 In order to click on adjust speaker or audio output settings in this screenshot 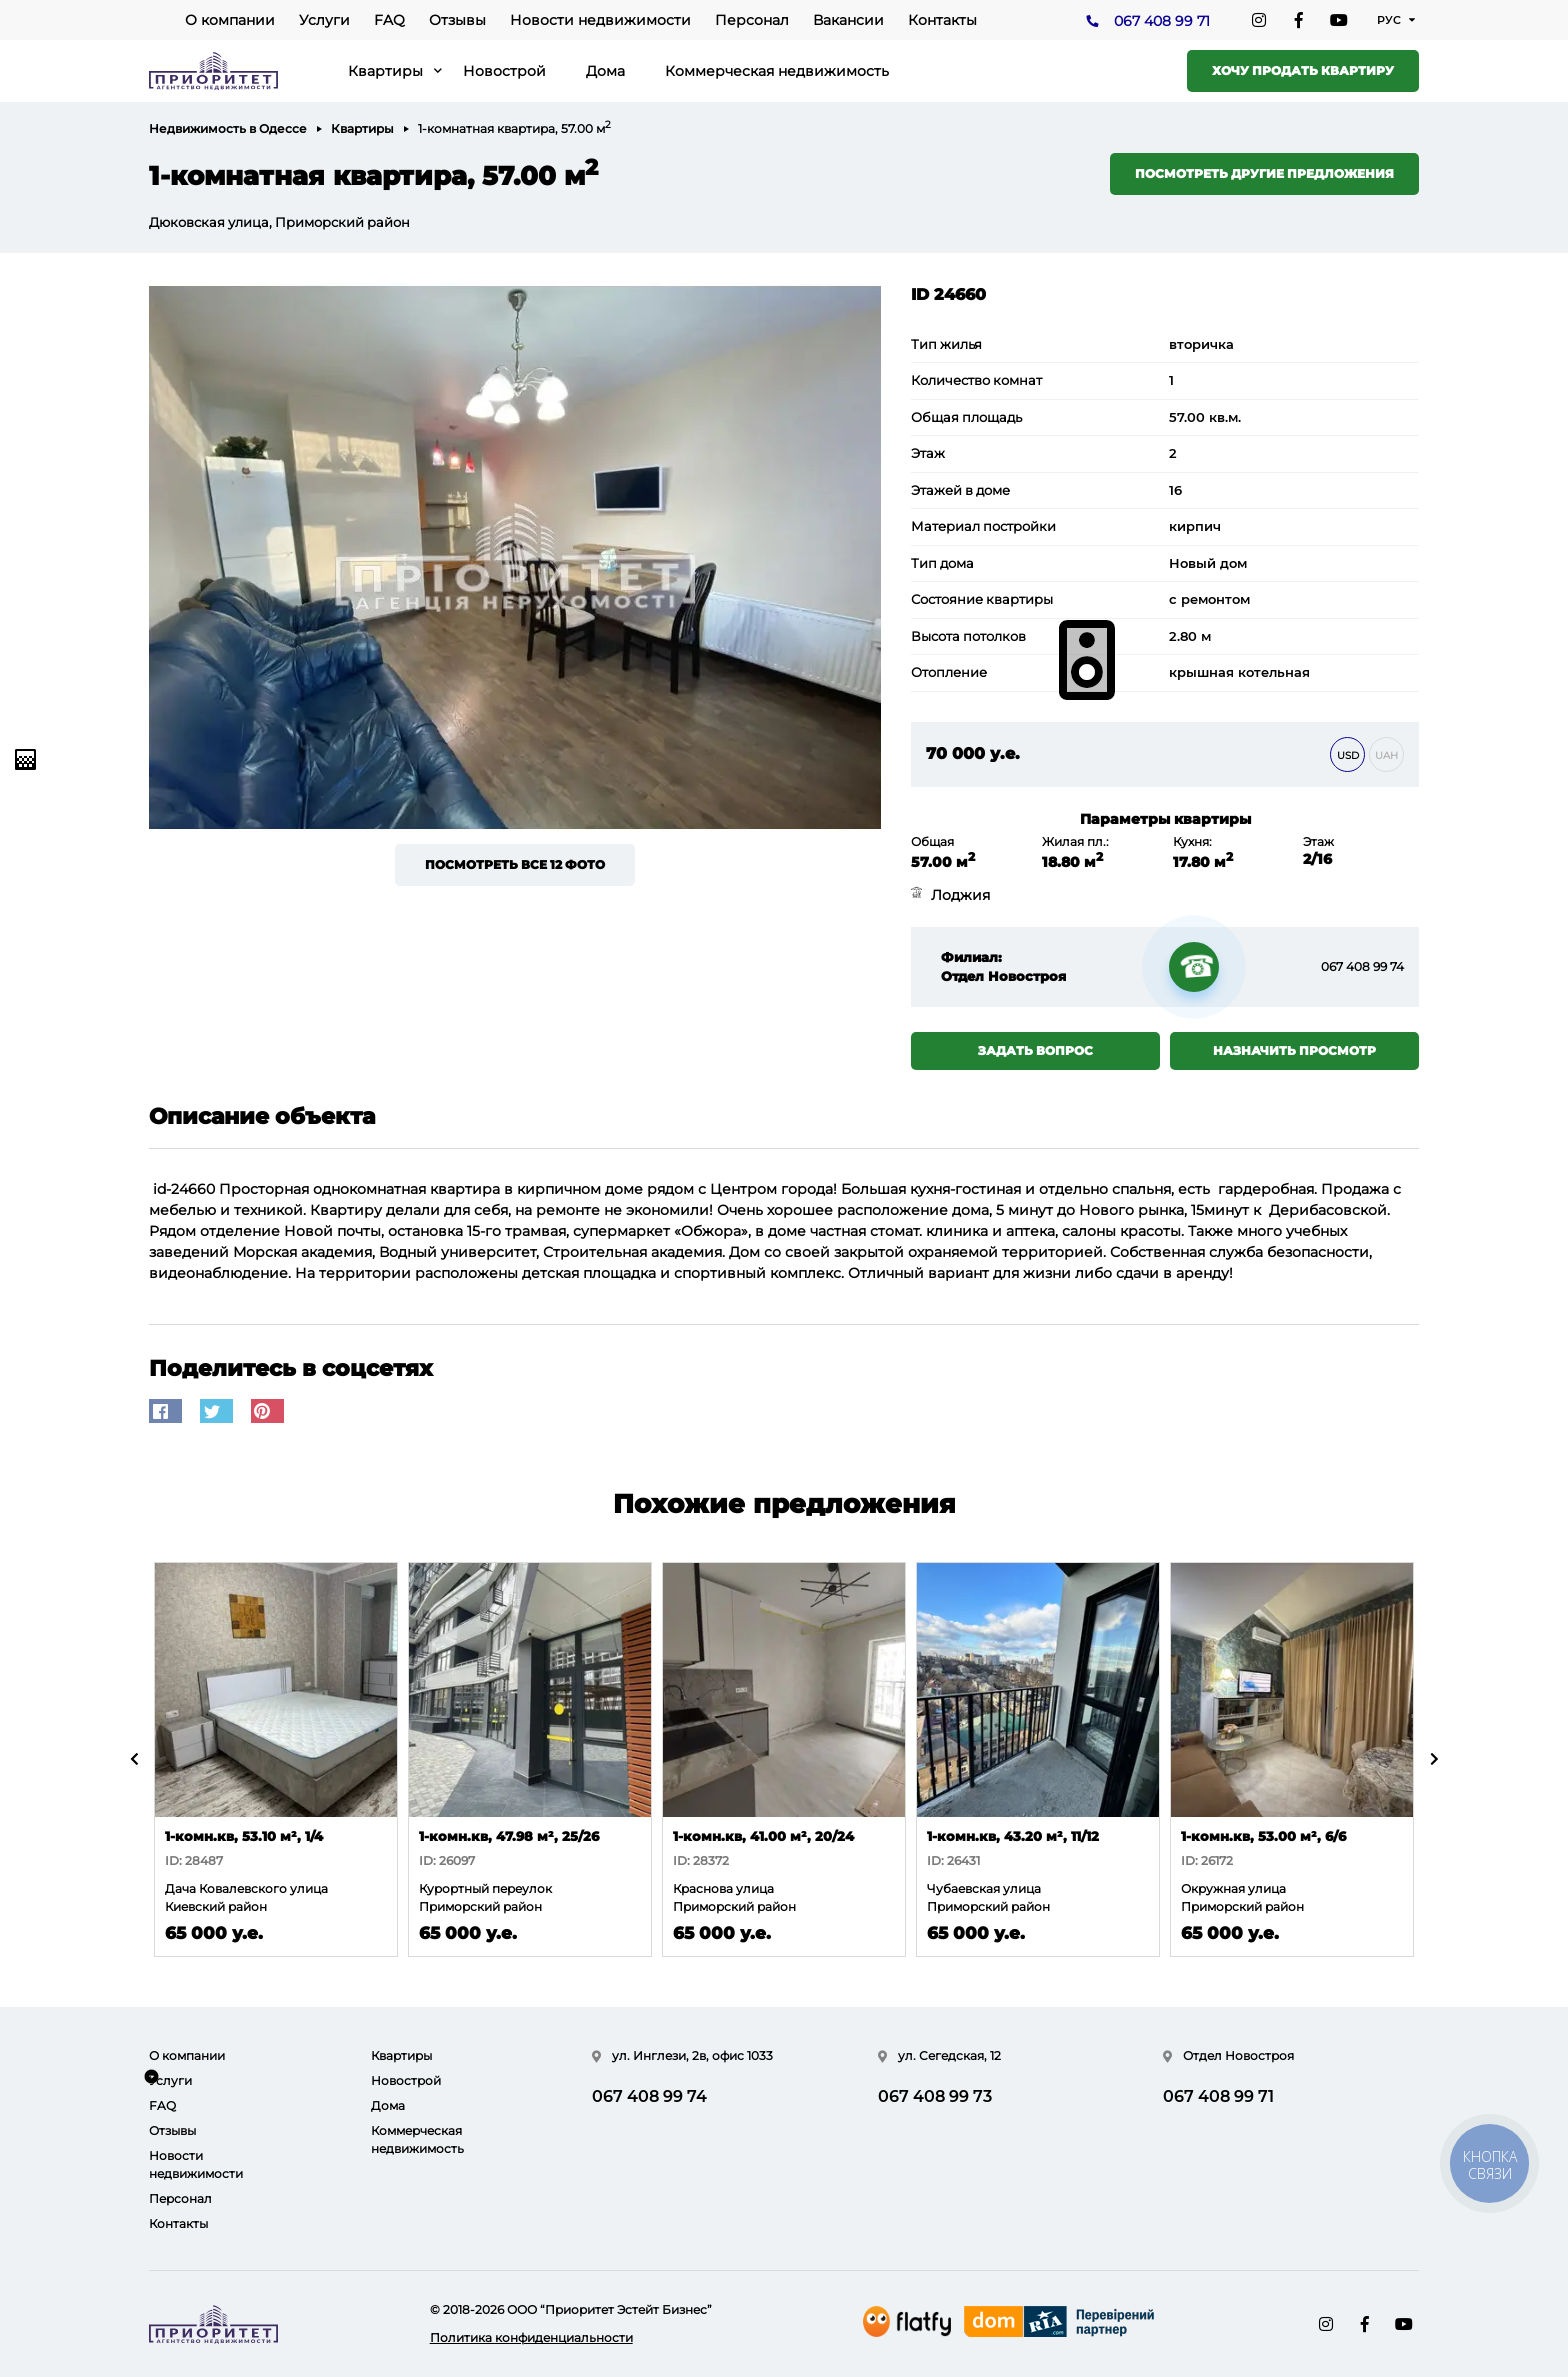, I will do `click(1087, 660)`.